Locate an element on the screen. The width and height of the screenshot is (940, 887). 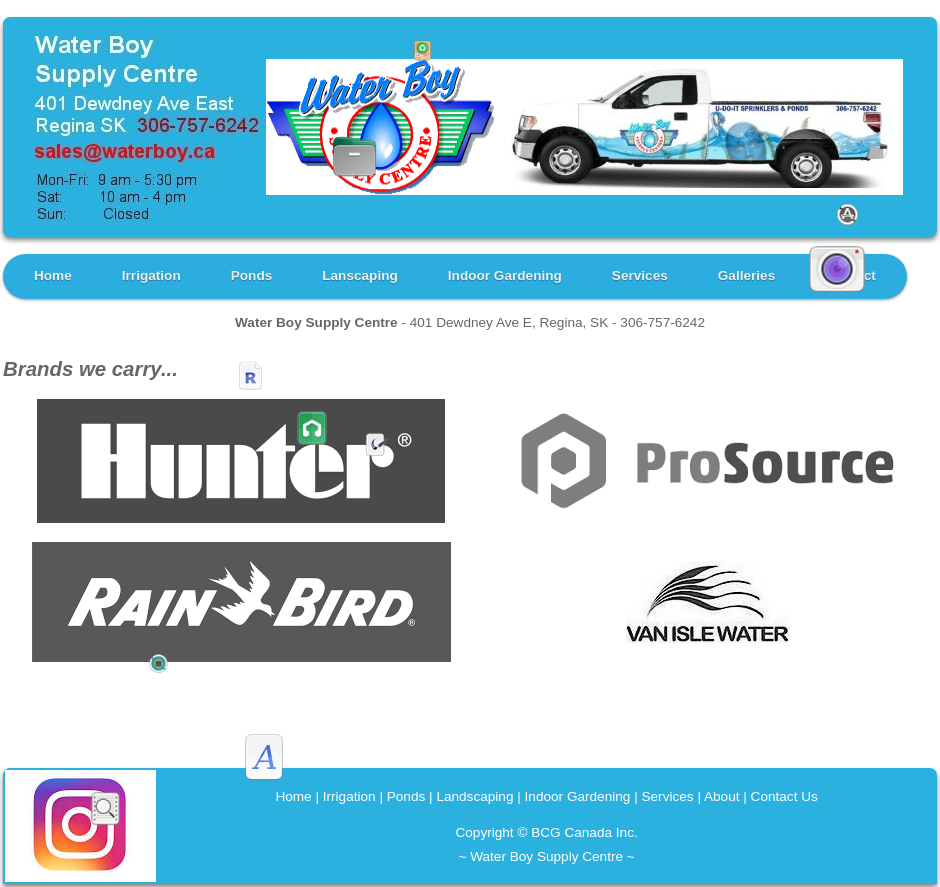
an LMMS music project file is located at coordinates (312, 428).